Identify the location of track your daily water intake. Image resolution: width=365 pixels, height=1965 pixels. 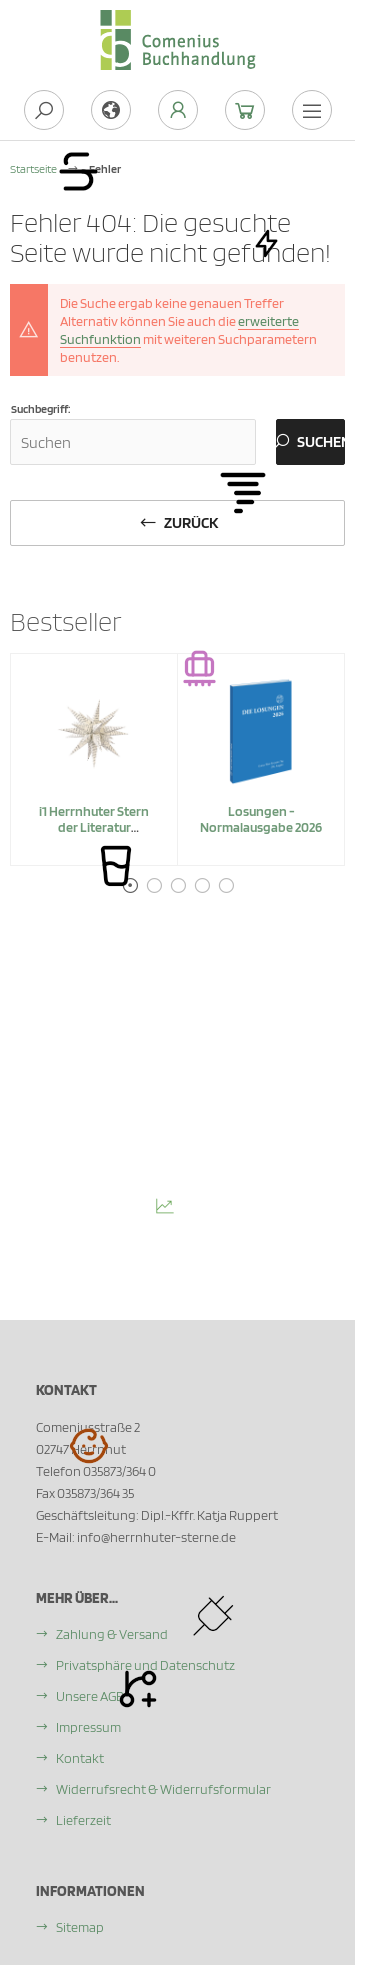
(116, 865).